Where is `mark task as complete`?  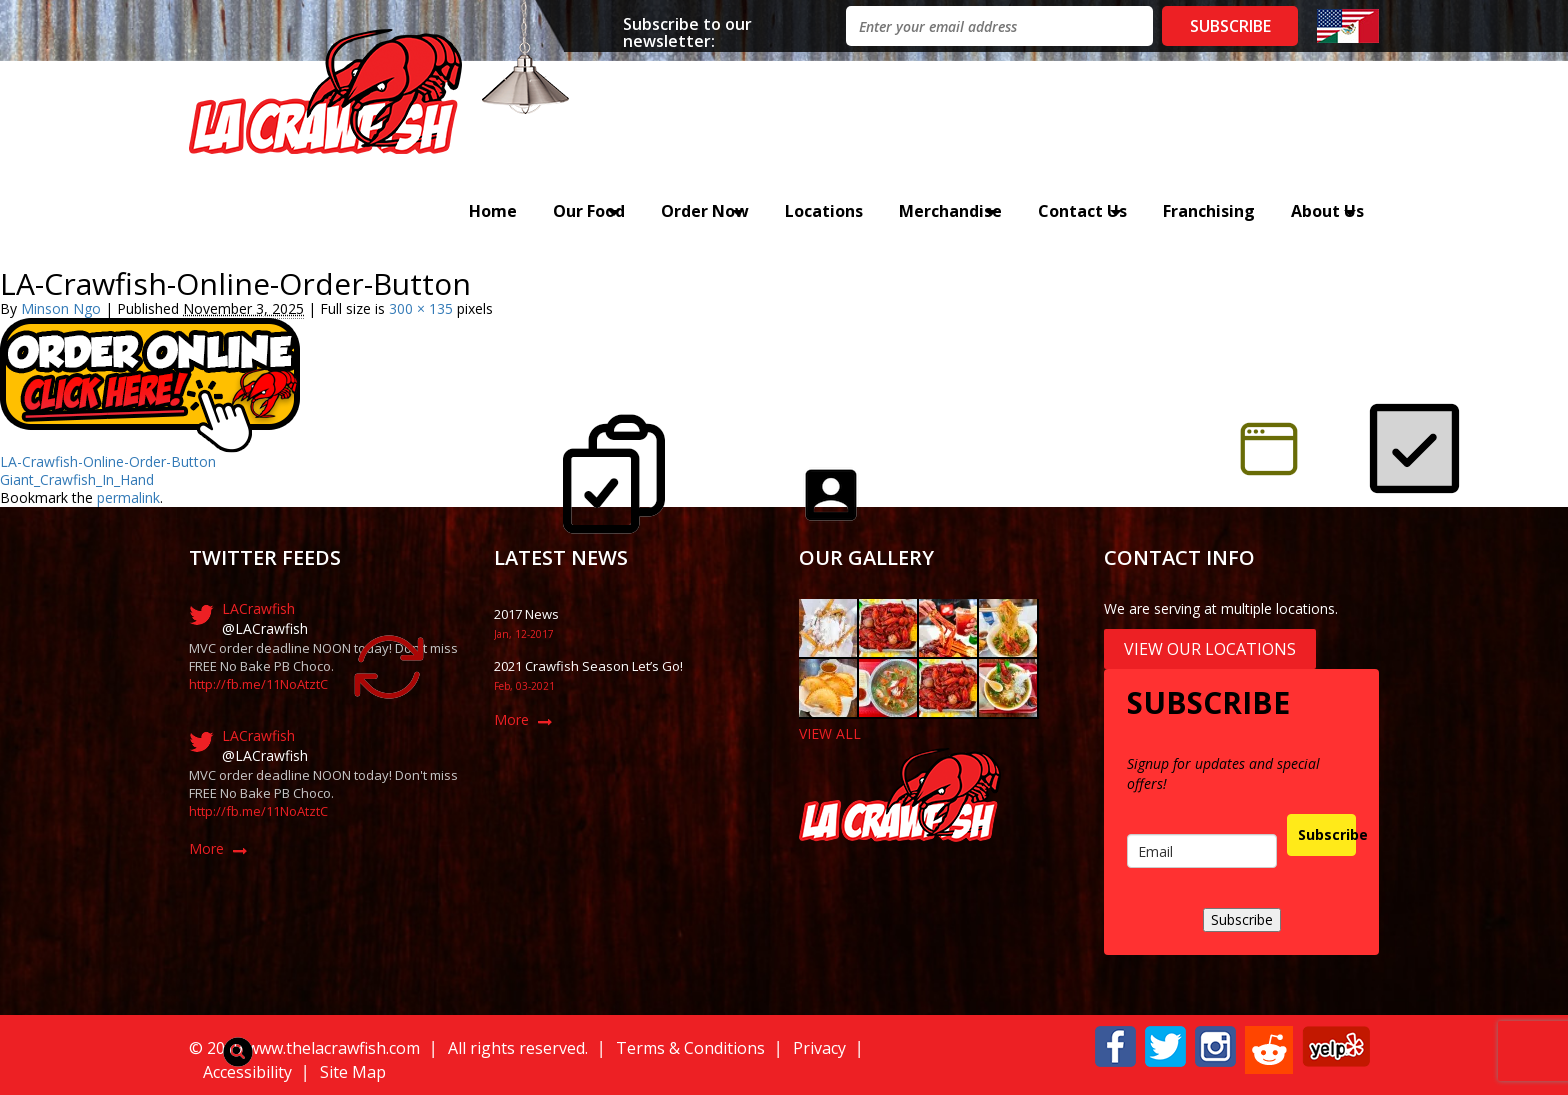 mark task as complete is located at coordinates (1414, 448).